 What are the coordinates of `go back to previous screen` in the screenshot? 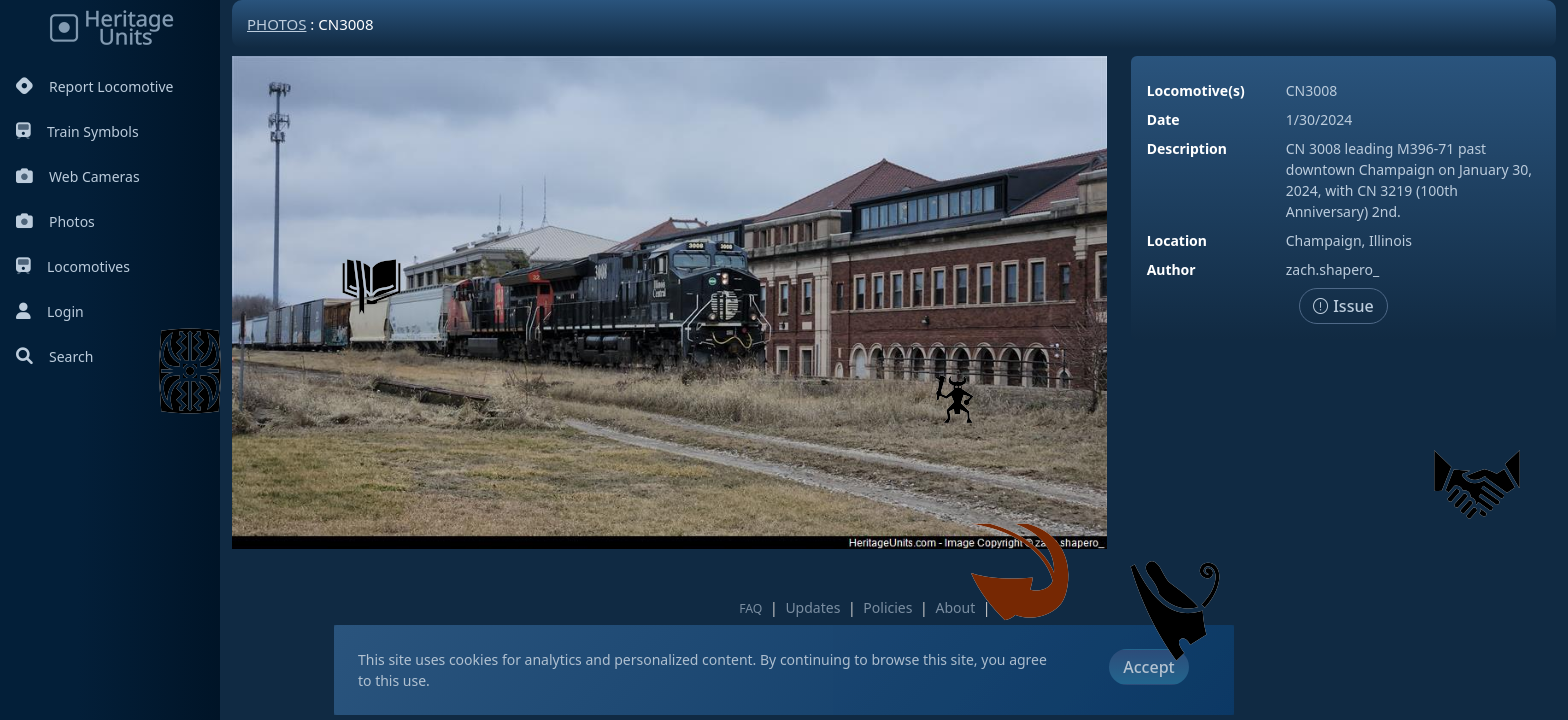 It's located at (1019, 572).